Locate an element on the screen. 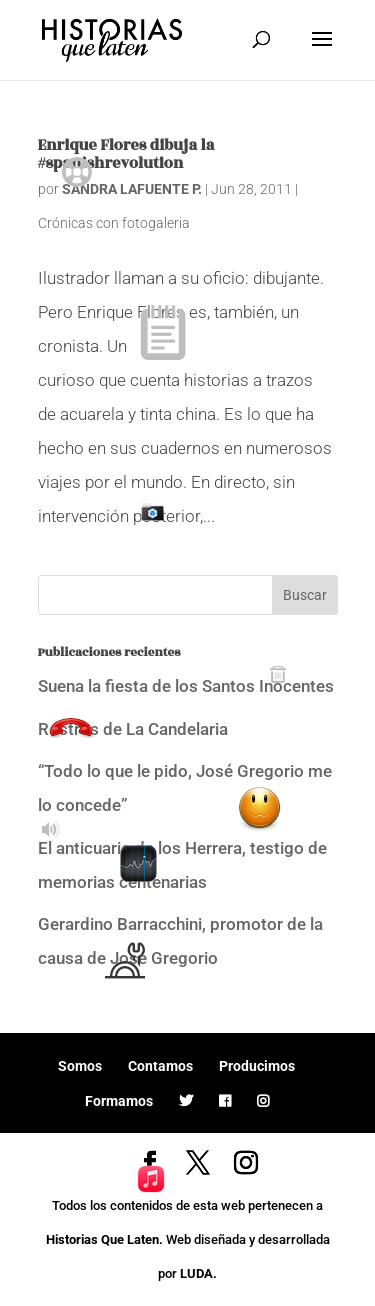 The height and width of the screenshot is (1306, 375). open the stocks app to view market data is located at coordinates (138, 863).